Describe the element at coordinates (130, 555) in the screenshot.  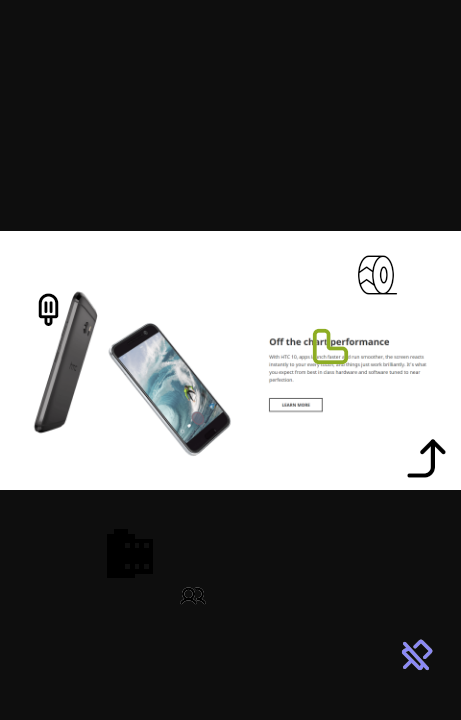
I see `access camera roll or photo gallery` at that location.